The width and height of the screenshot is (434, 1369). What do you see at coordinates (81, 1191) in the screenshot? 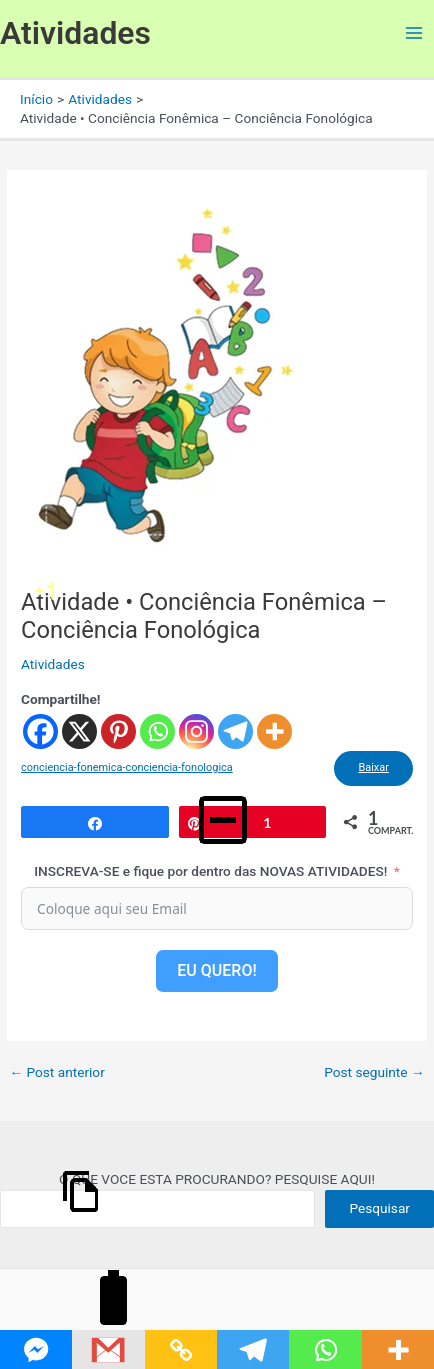
I see `copy file to clipboard` at bounding box center [81, 1191].